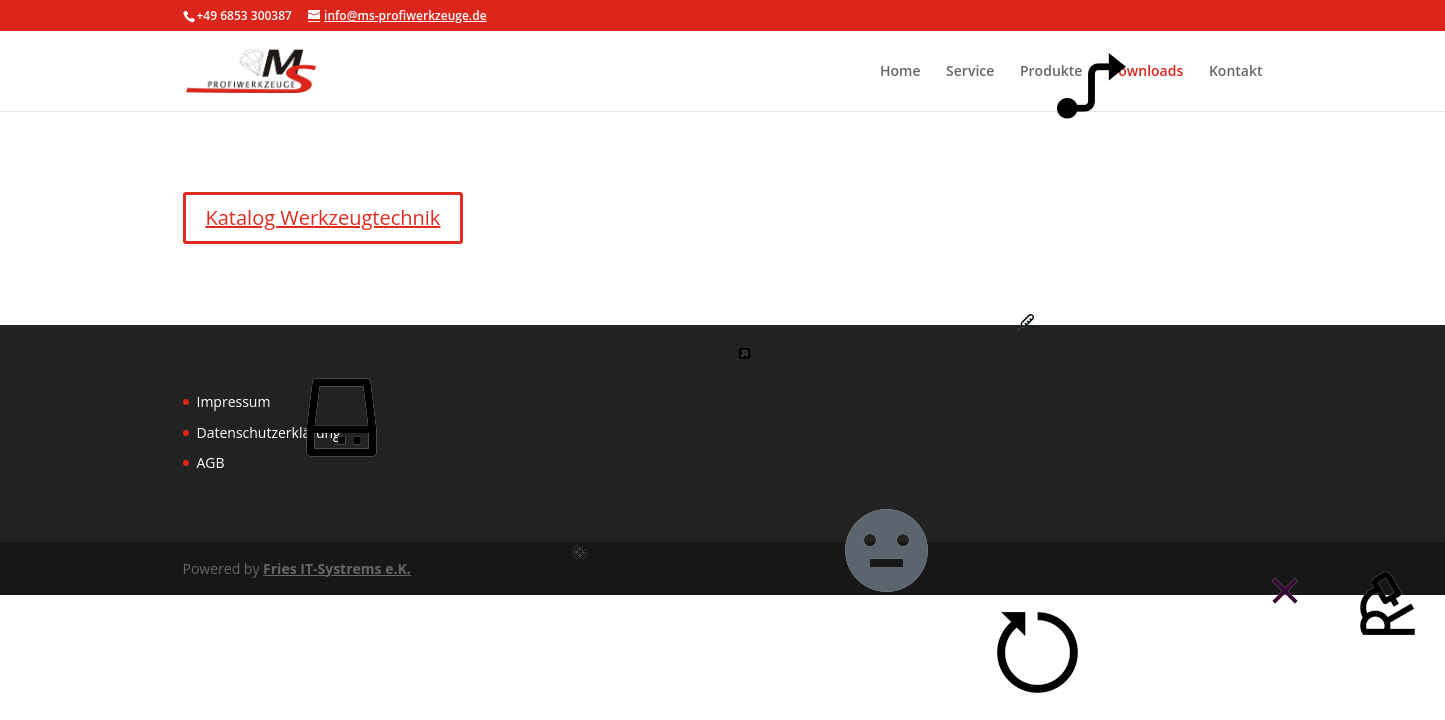 The image size is (1445, 720). Describe the element at coordinates (1387, 604) in the screenshot. I see `access lab results or diagnostics` at that location.